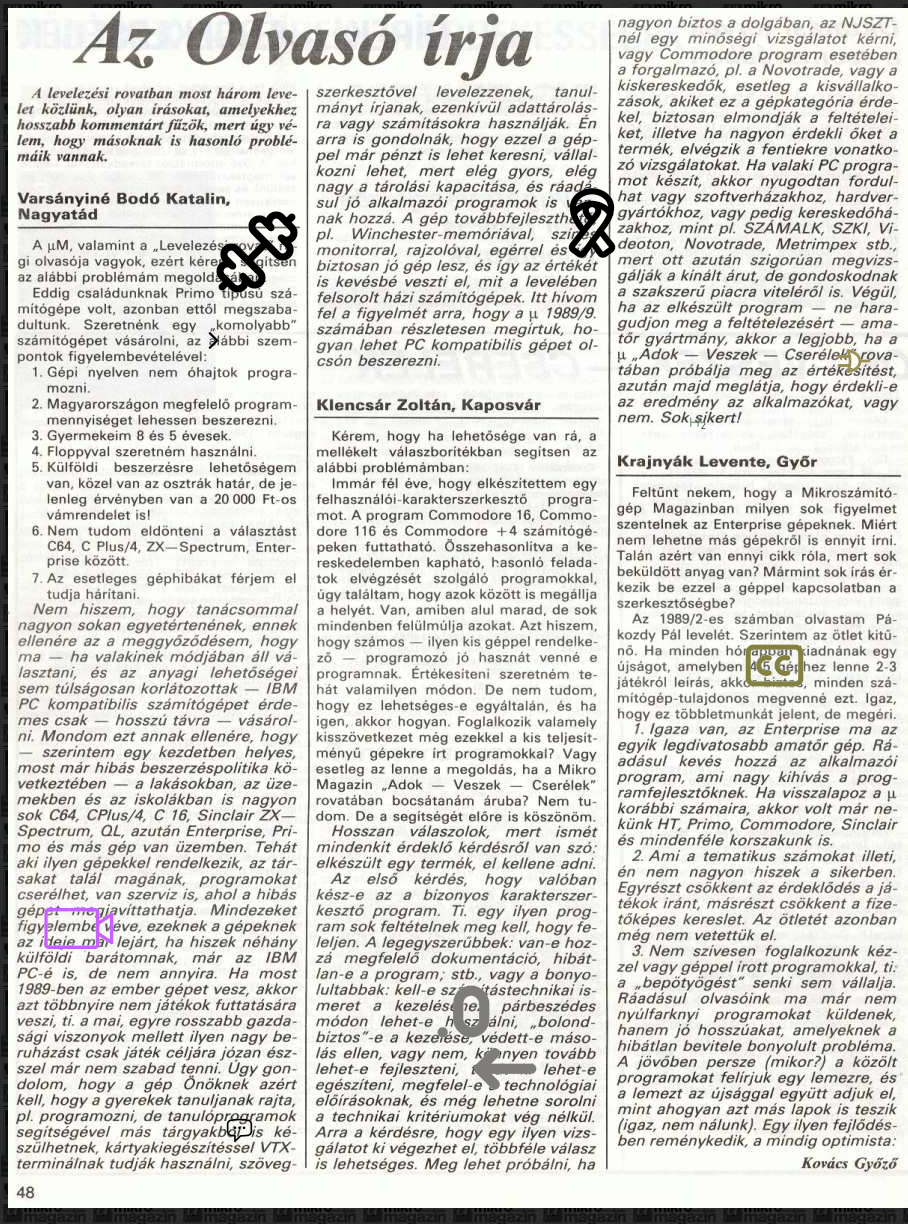 The height and width of the screenshot is (1224, 908). What do you see at coordinates (489, 1037) in the screenshot?
I see `decrease decimal places in number formatting` at bounding box center [489, 1037].